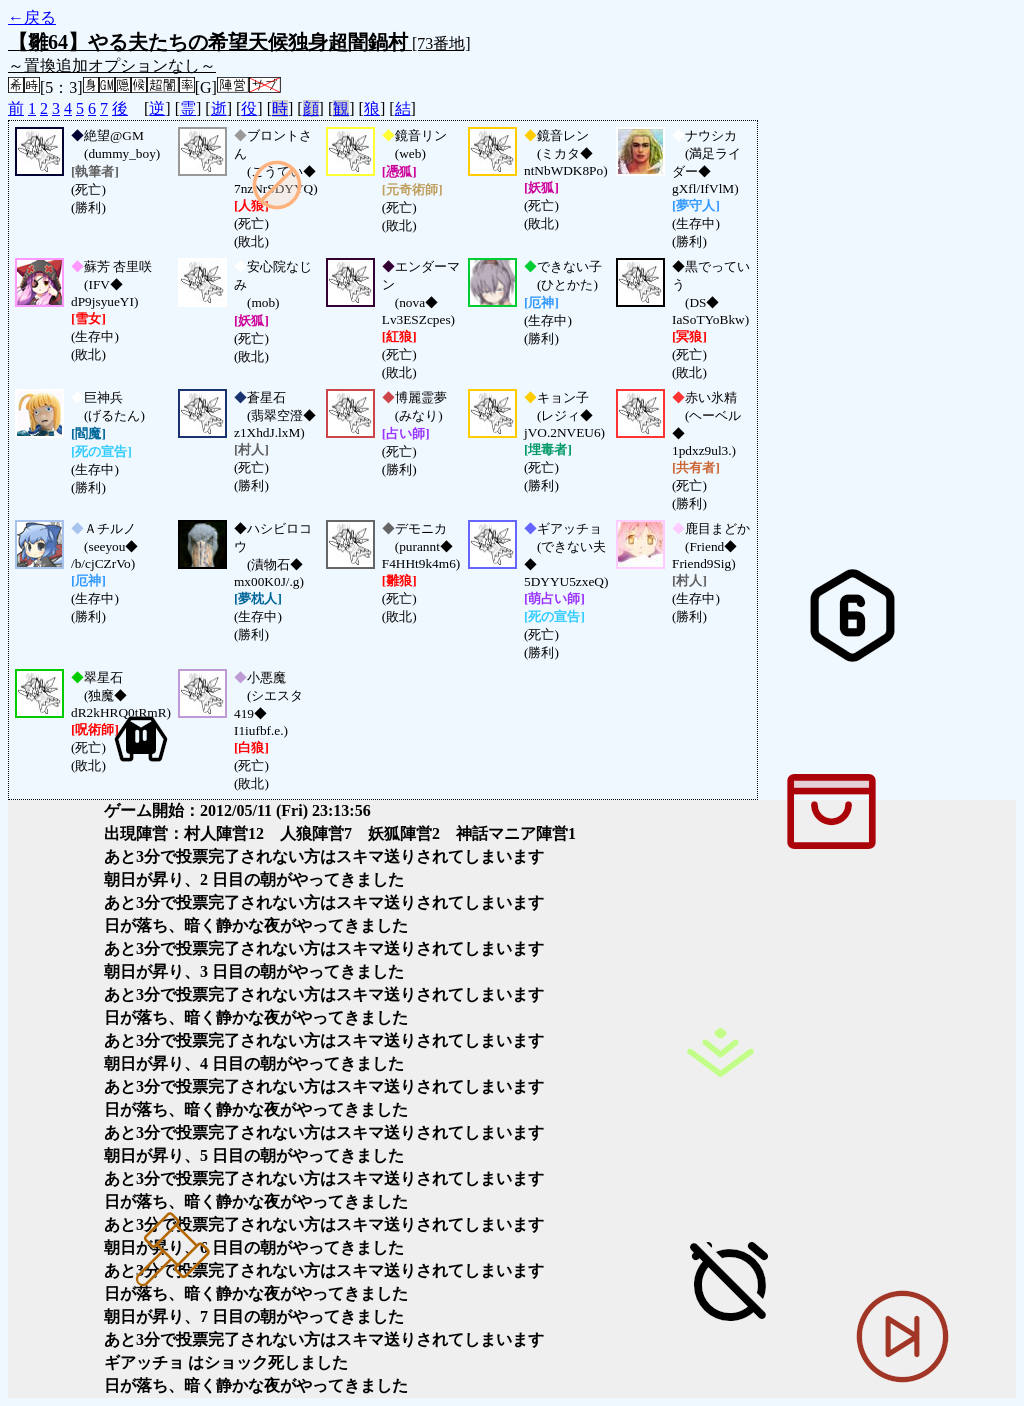 Image resolution: width=1024 pixels, height=1406 pixels. What do you see at coordinates (902, 1336) in the screenshot?
I see `skip to the next track` at bounding box center [902, 1336].